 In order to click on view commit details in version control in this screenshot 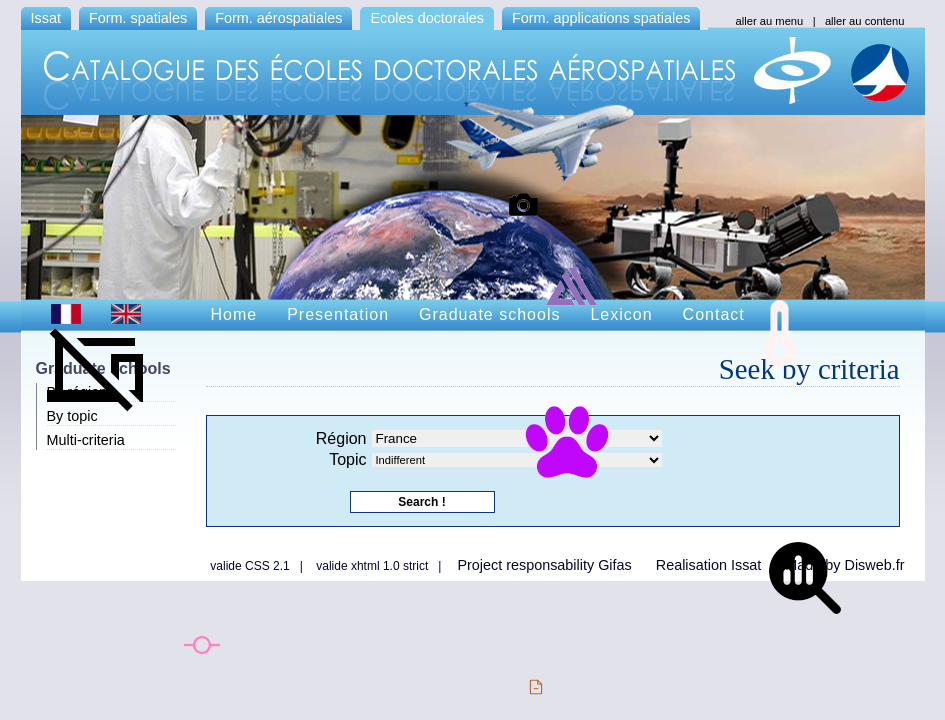, I will do `click(202, 645)`.